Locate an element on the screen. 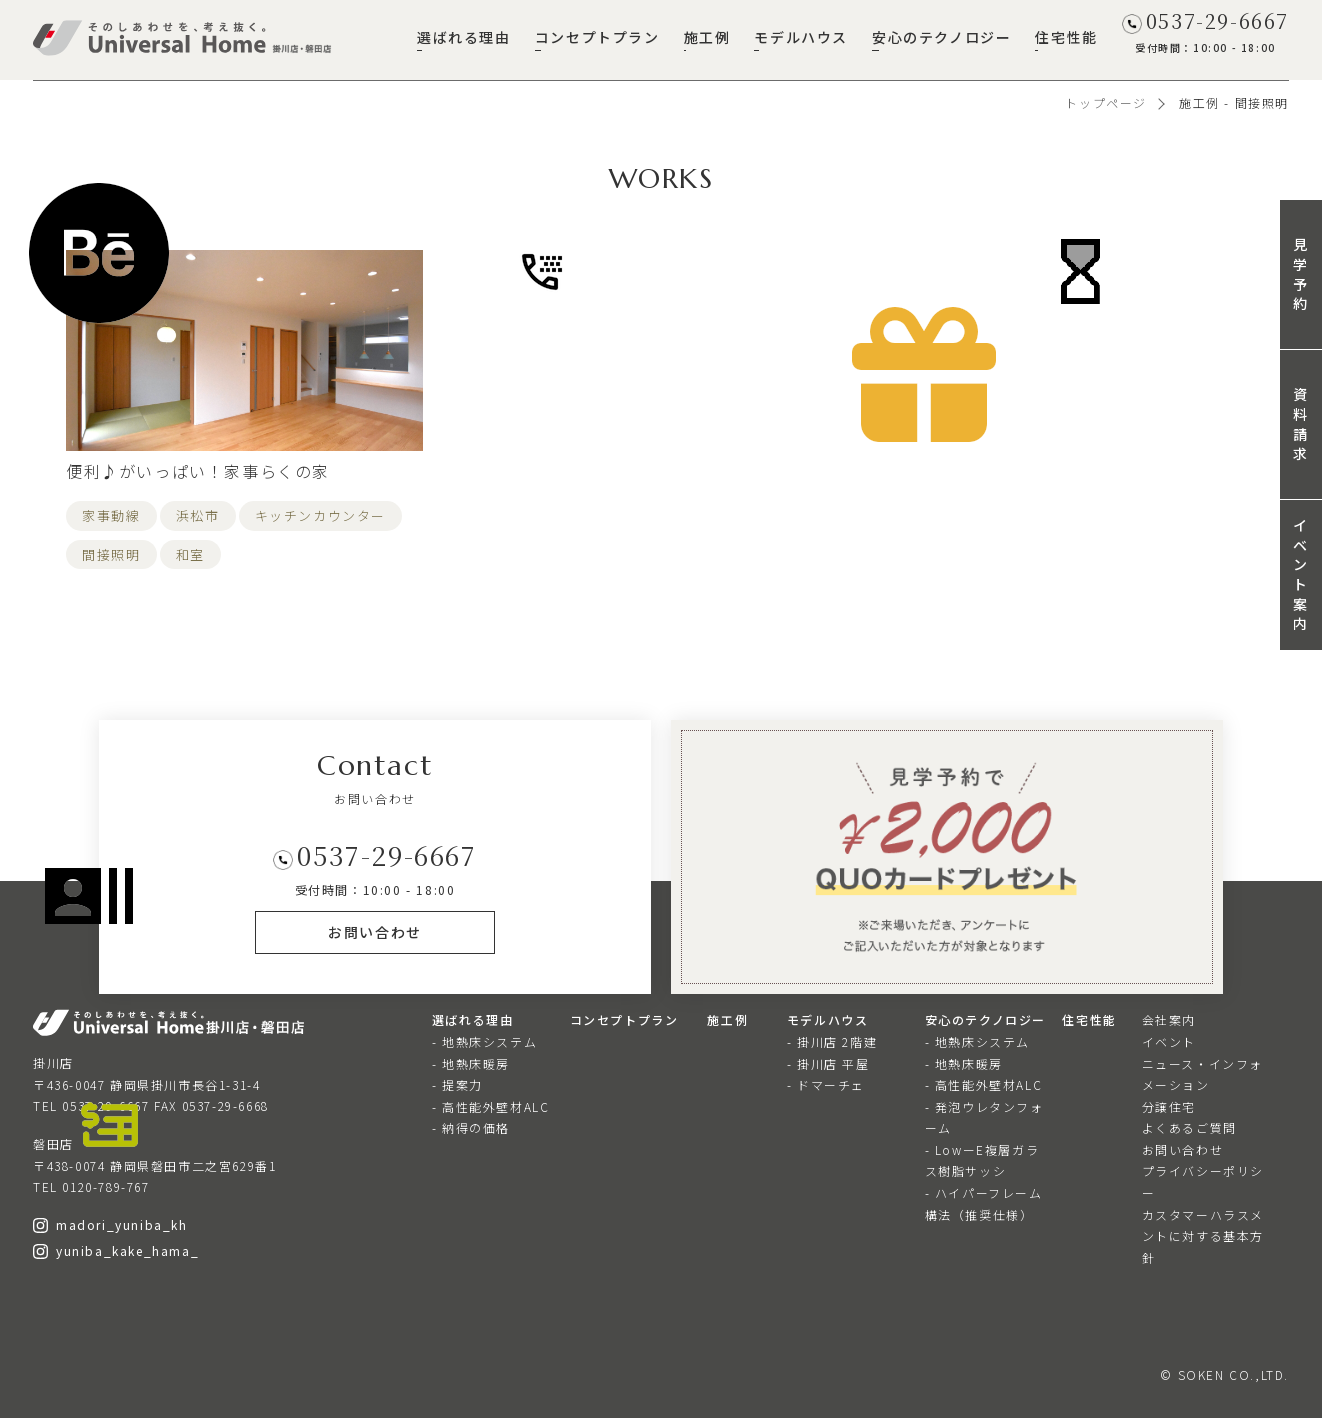 Image resolution: width=1322 pixels, height=1418 pixels. view or redeem a gift is located at coordinates (924, 379).